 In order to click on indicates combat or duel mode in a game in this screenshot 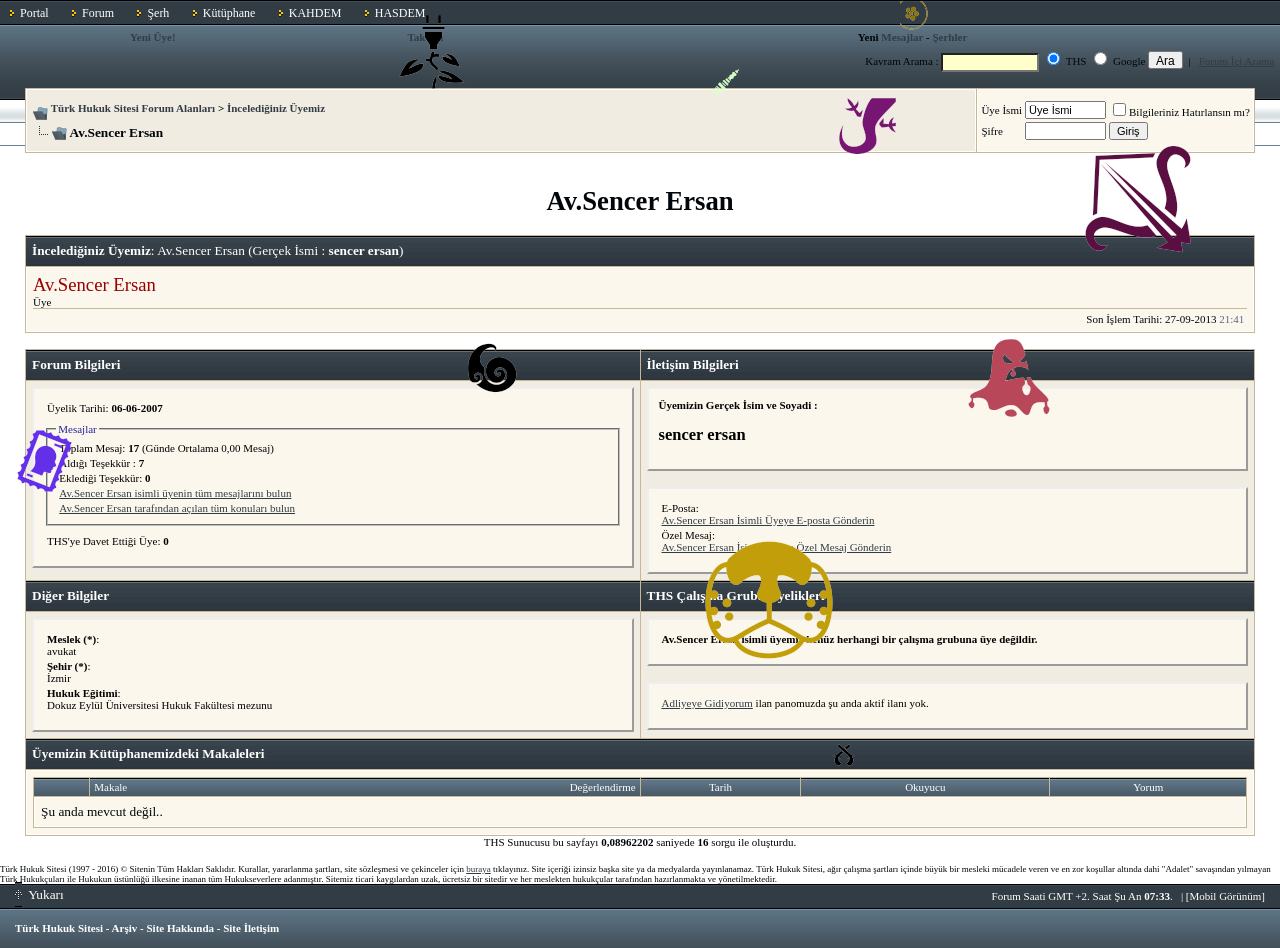, I will do `click(844, 755)`.